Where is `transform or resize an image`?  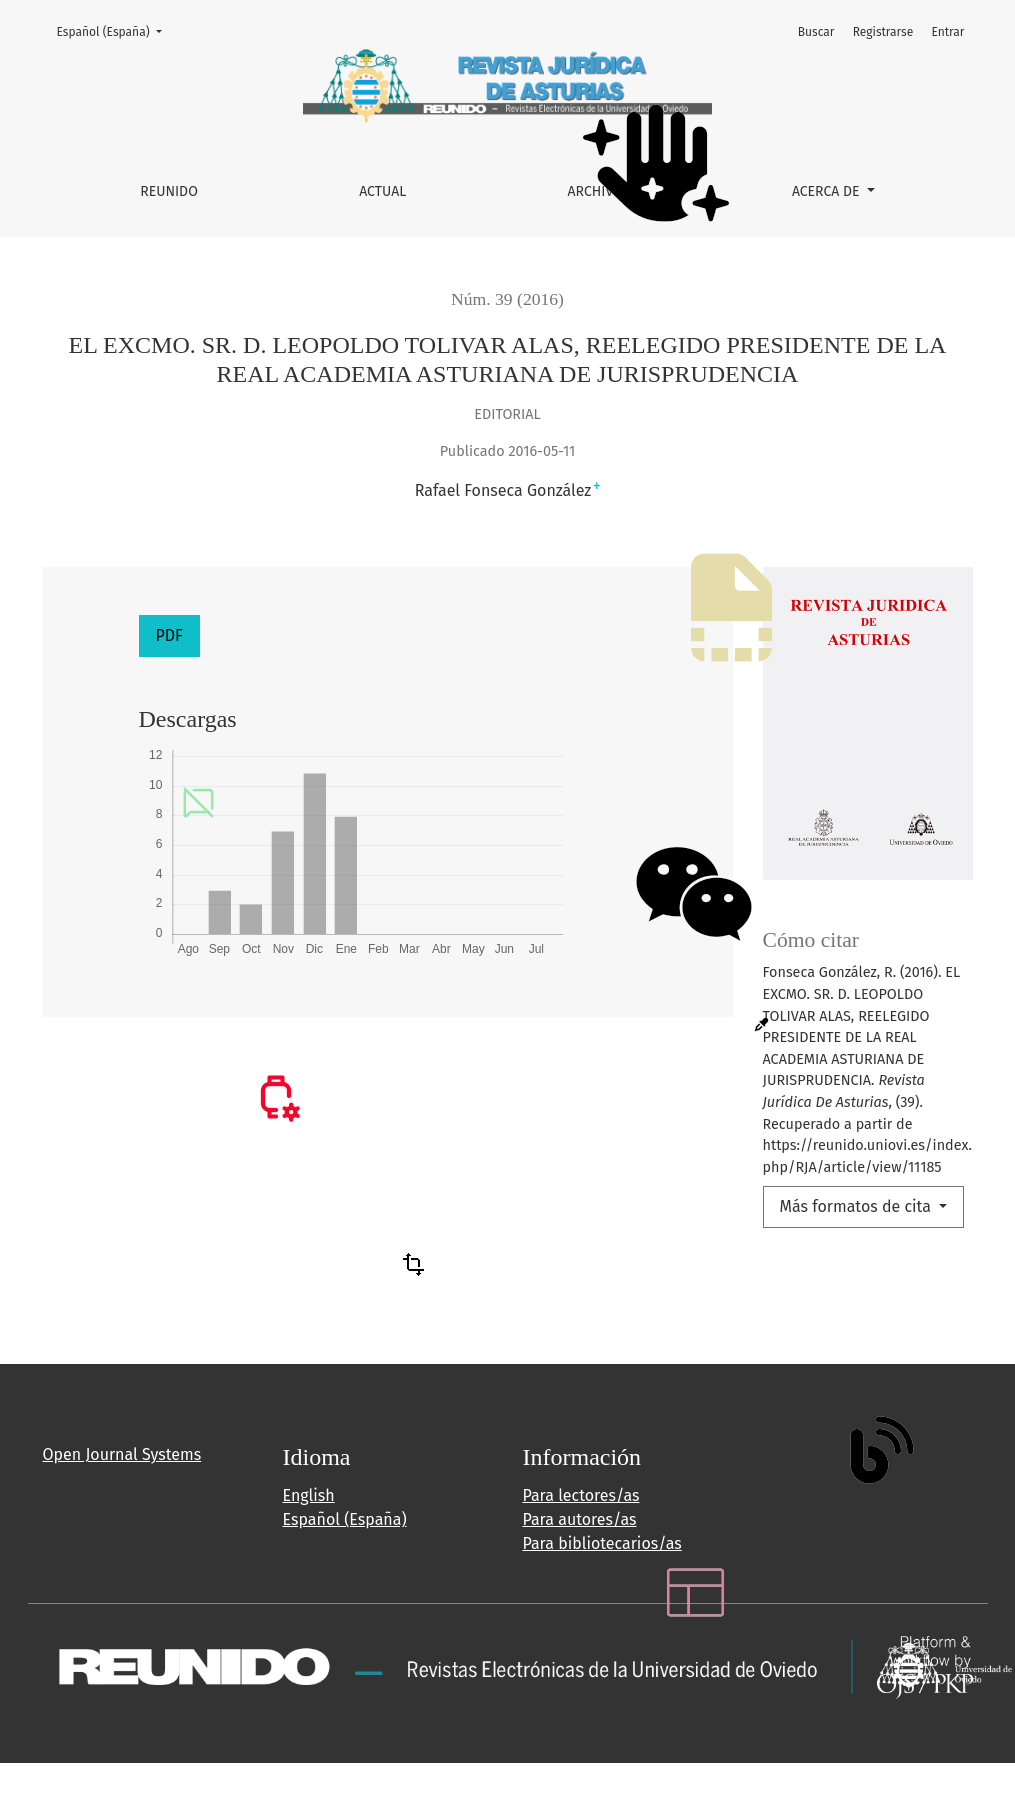 transform or resize an image is located at coordinates (413, 1264).